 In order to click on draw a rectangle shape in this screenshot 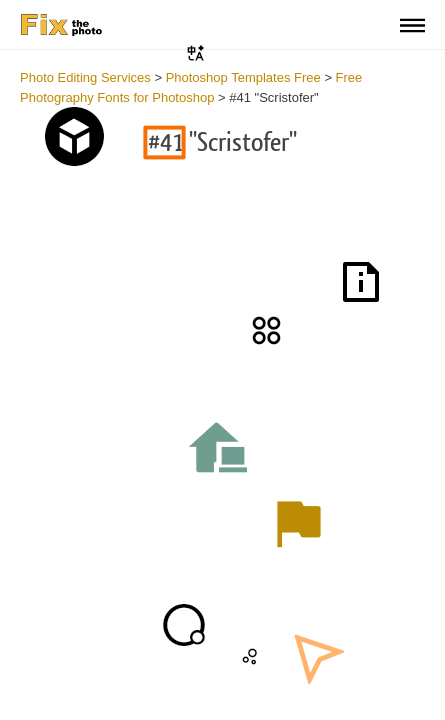, I will do `click(164, 142)`.